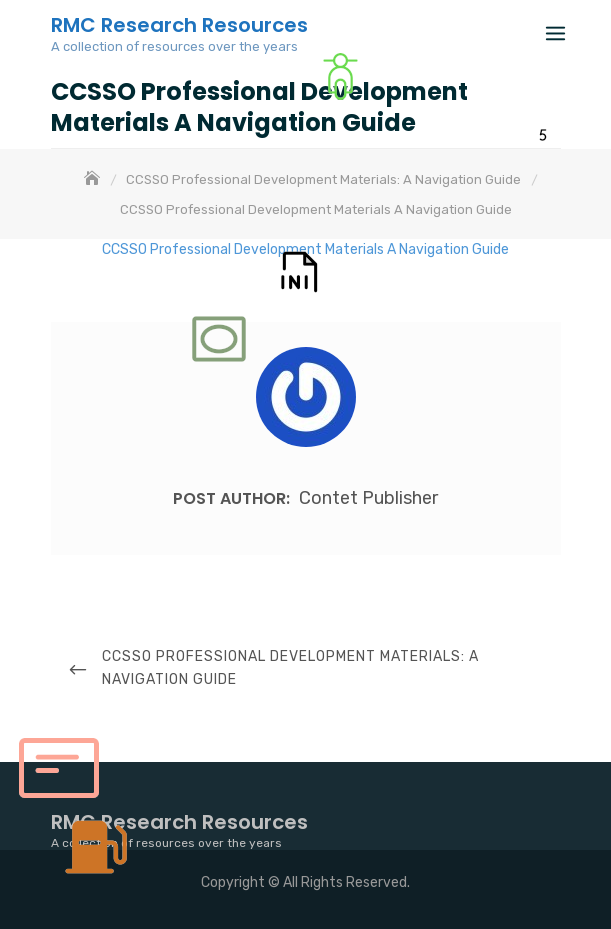 The width and height of the screenshot is (611, 929). Describe the element at coordinates (94, 847) in the screenshot. I see `find nearby gas stations` at that location.